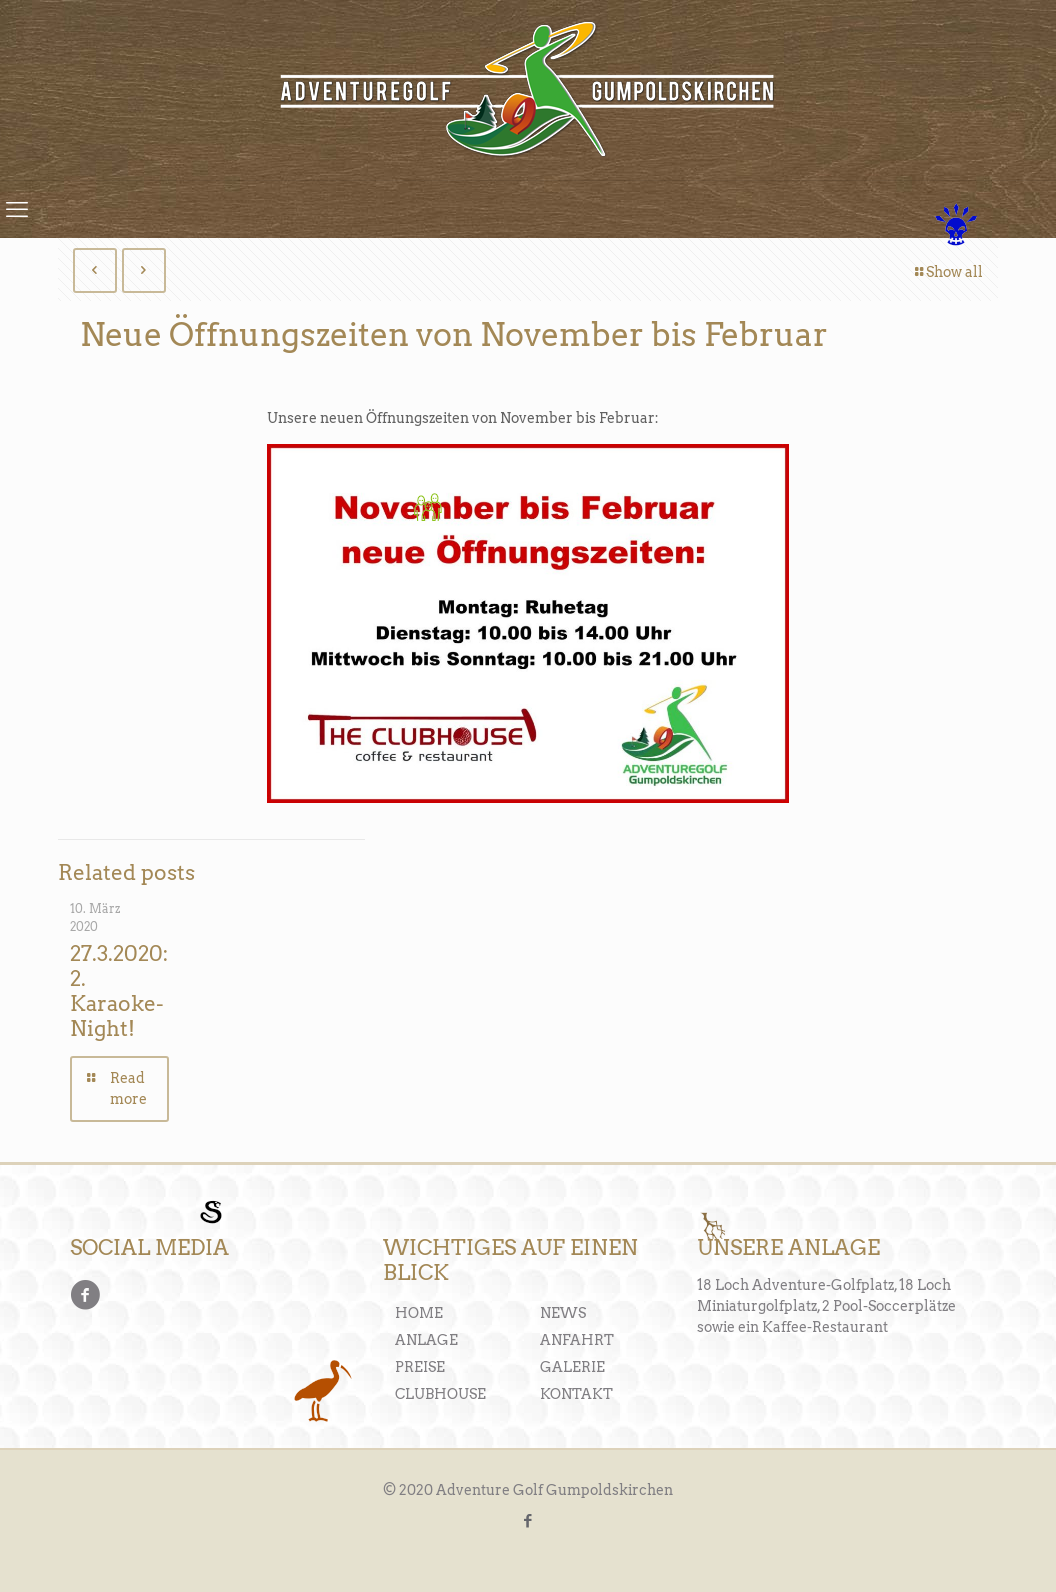  Describe the element at coordinates (956, 224) in the screenshot. I see `indicates a fun or casual death/game over state` at that location.